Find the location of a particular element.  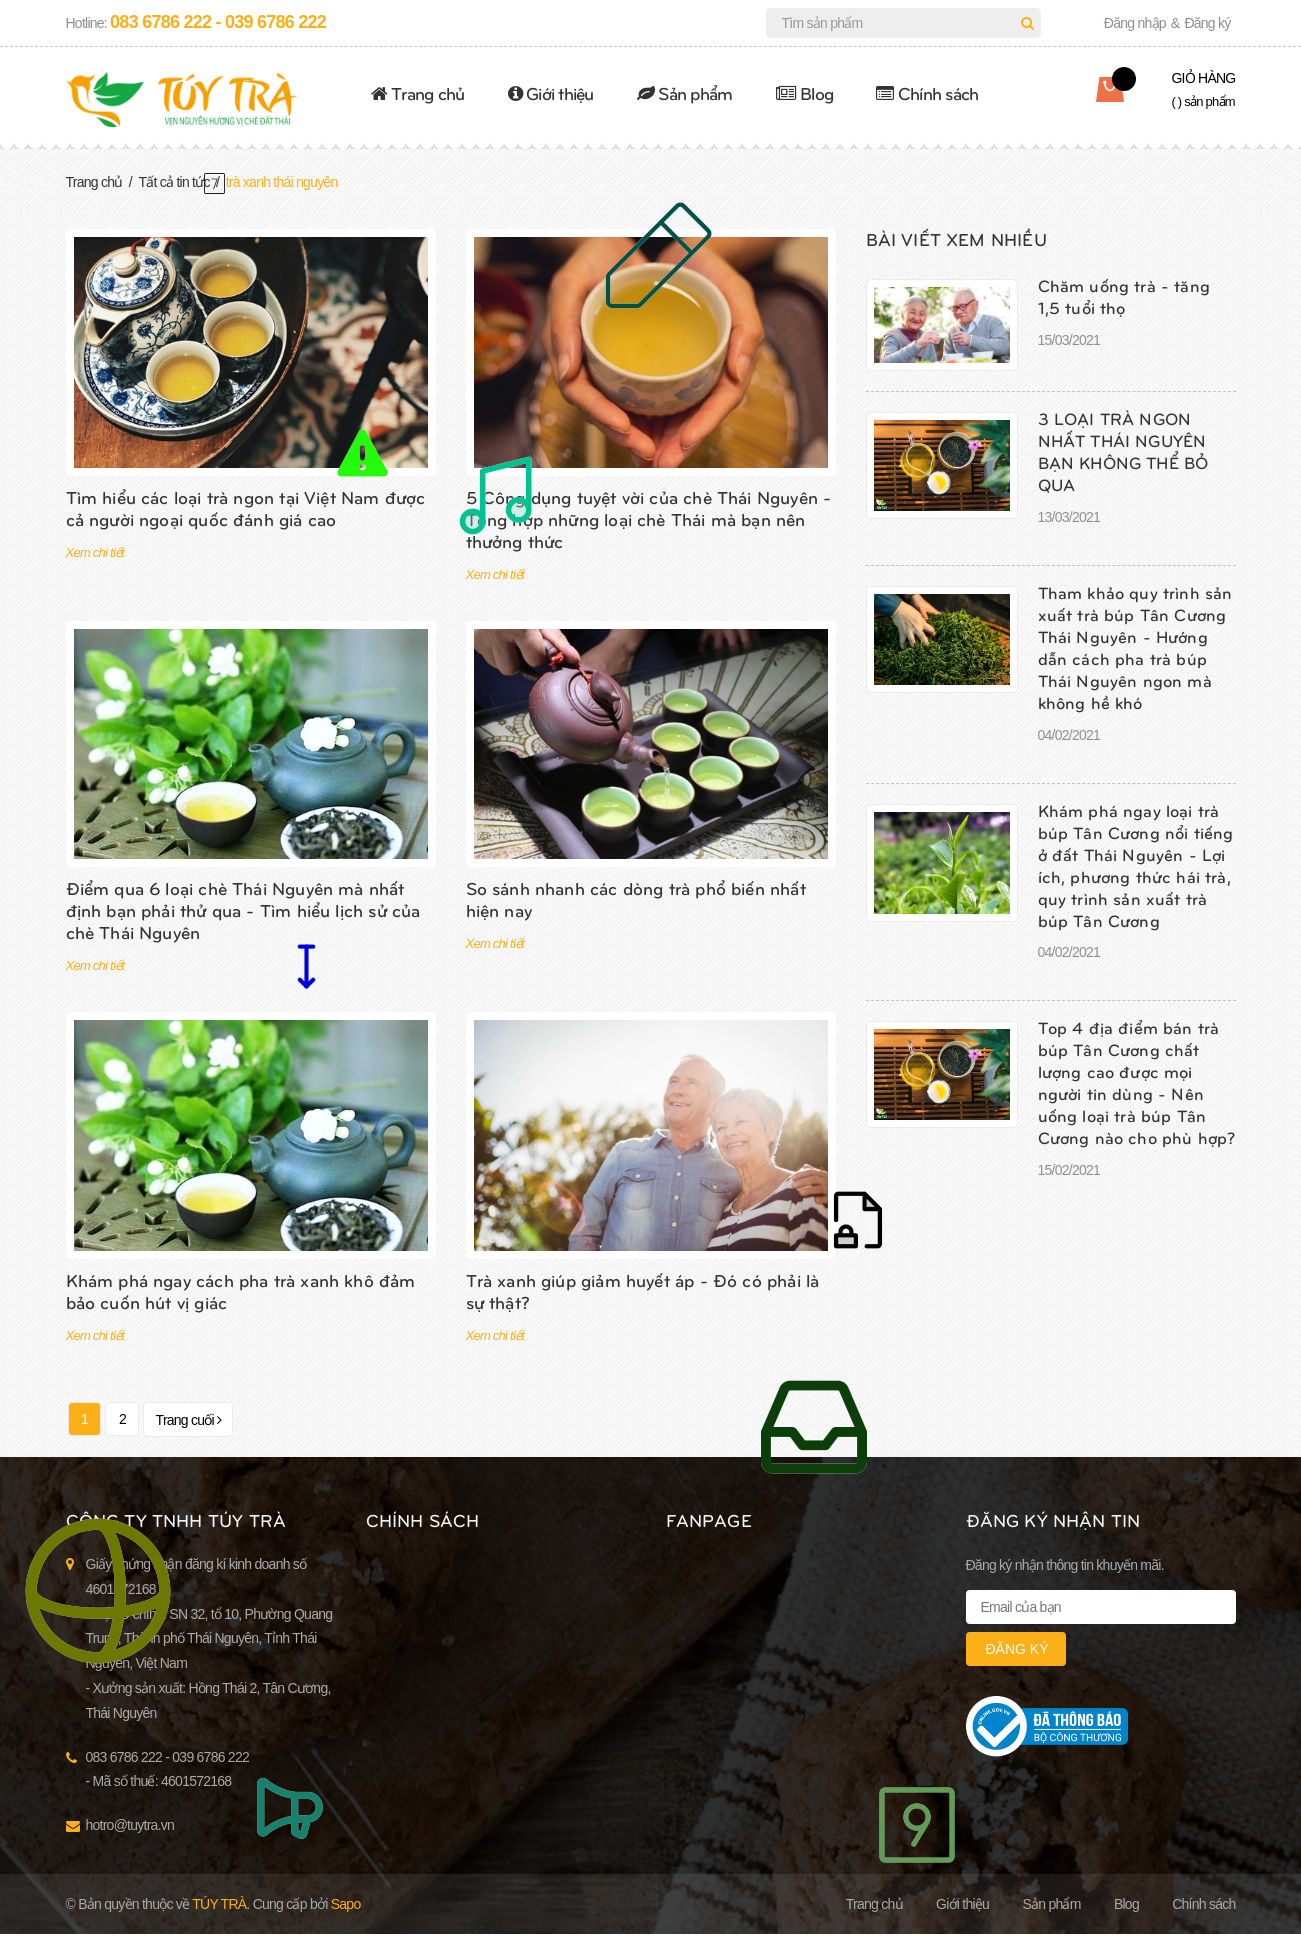

download to bottom or end of list is located at coordinates (306, 966).